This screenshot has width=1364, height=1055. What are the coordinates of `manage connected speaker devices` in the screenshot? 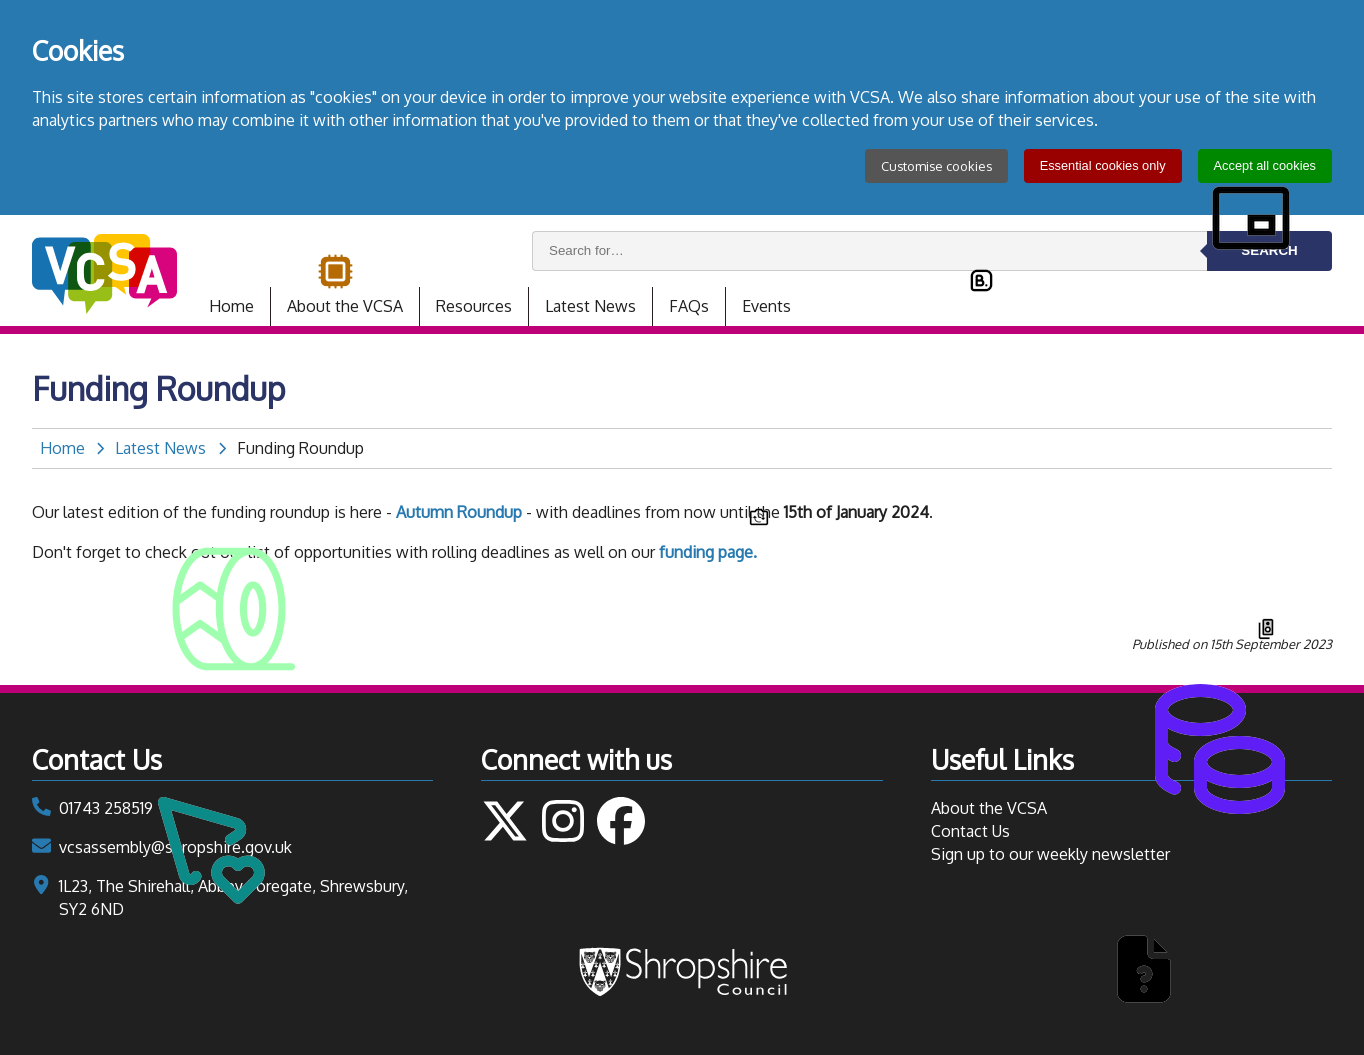 It's located at (1266, 629).